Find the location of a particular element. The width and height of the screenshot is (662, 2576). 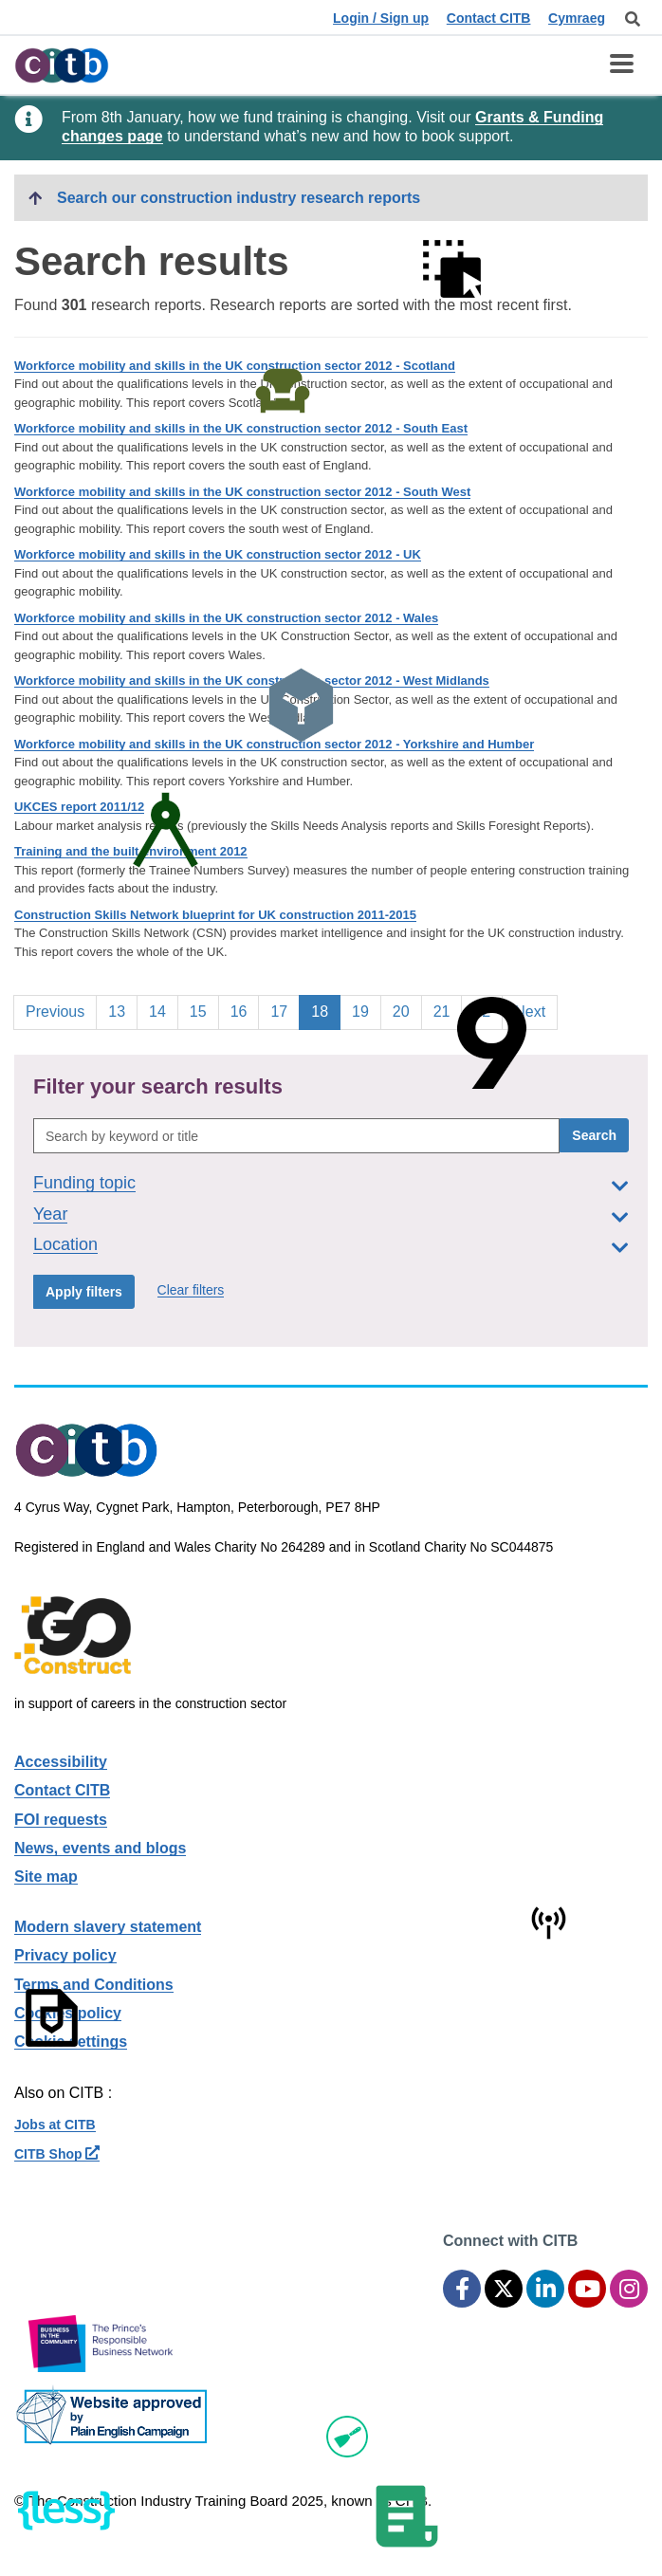

quad9 dns service logo is located at coordinates (491, 1042).